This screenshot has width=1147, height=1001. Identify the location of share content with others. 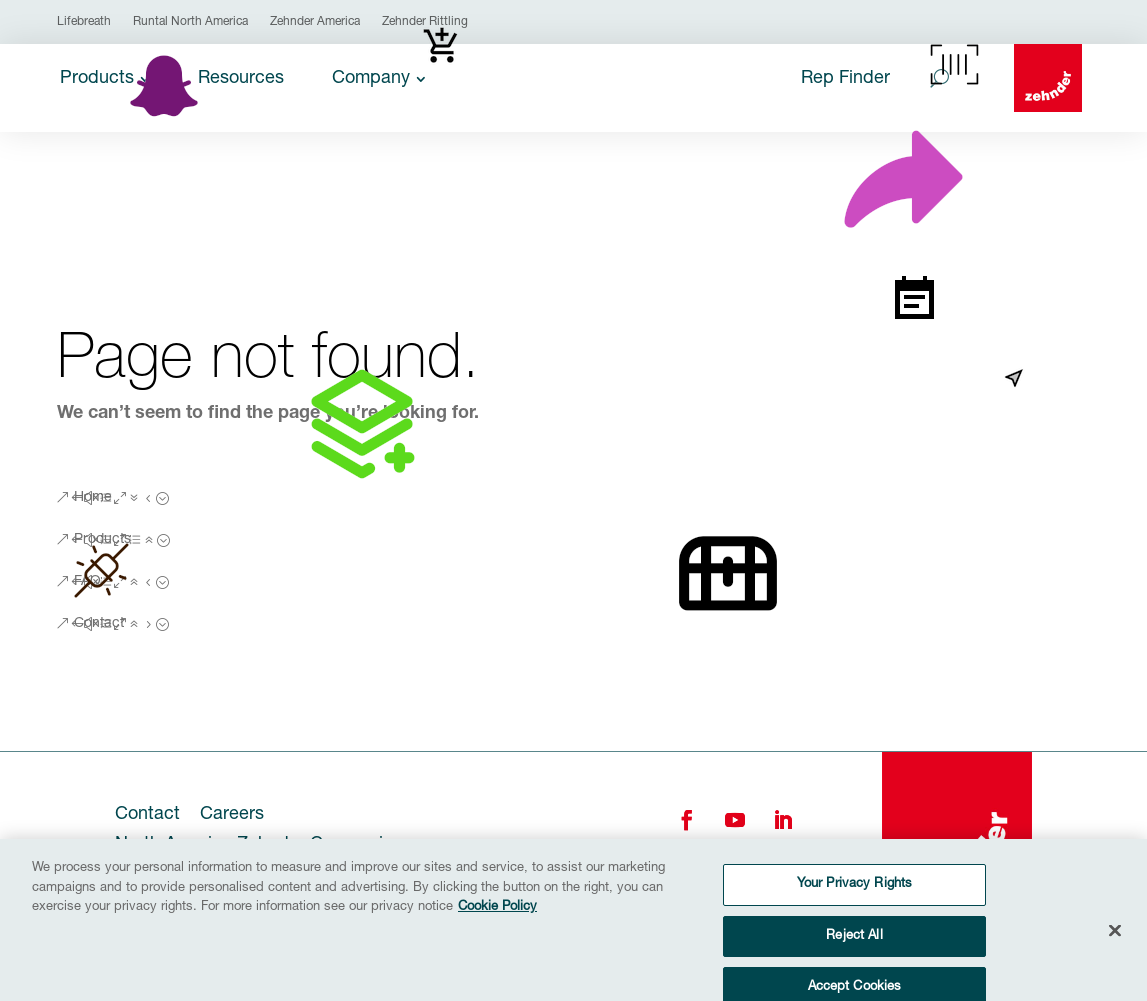
(903, 185).